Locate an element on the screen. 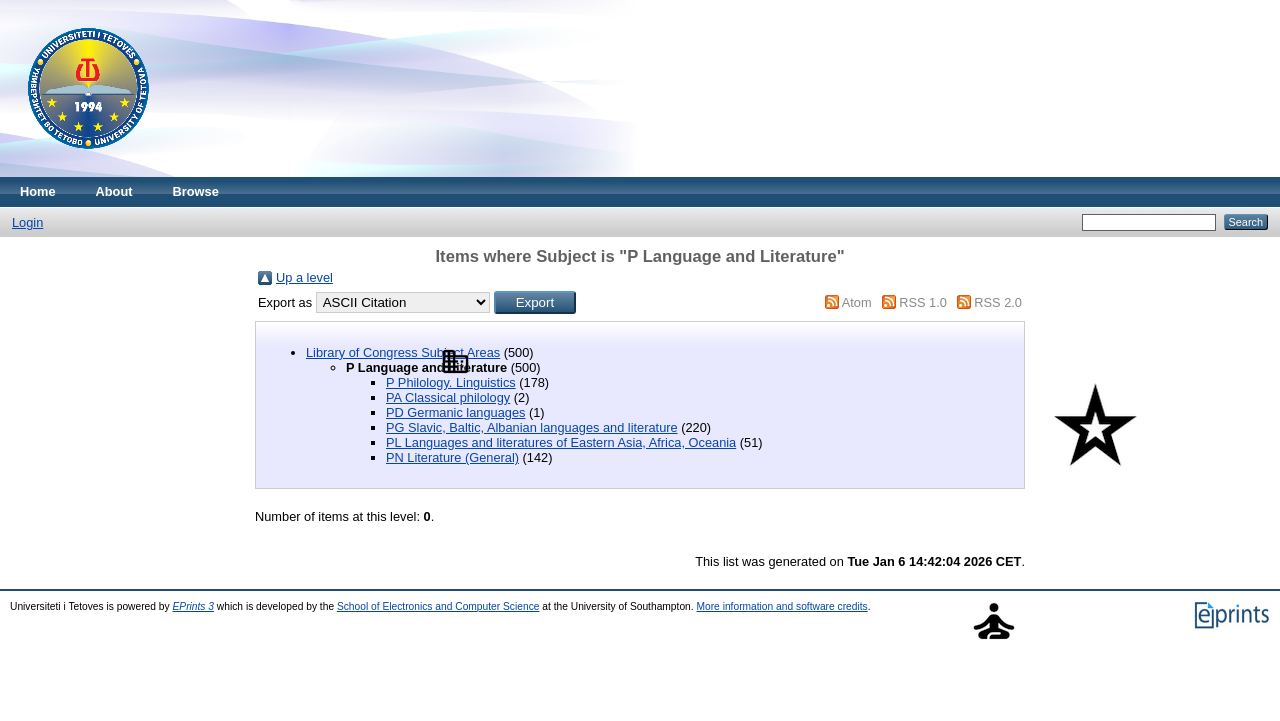 The image size is (1280, 721). rate or review an item is located at coordinates (1095, 424).